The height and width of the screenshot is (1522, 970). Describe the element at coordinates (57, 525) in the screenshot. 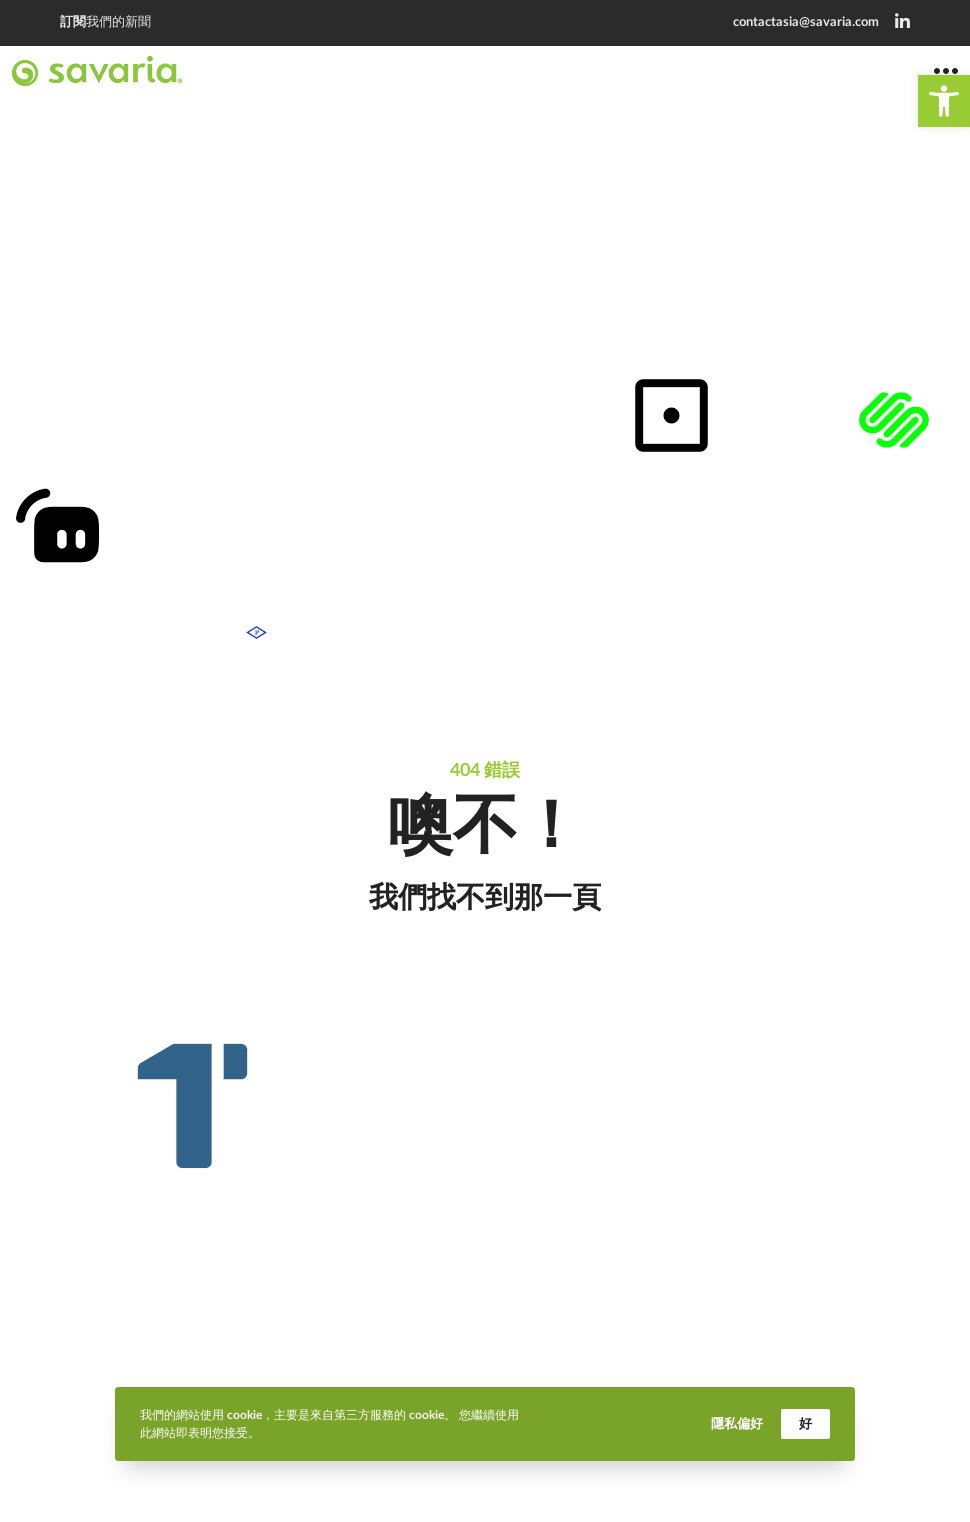

I see `open streamlabs streaming software` at that location.